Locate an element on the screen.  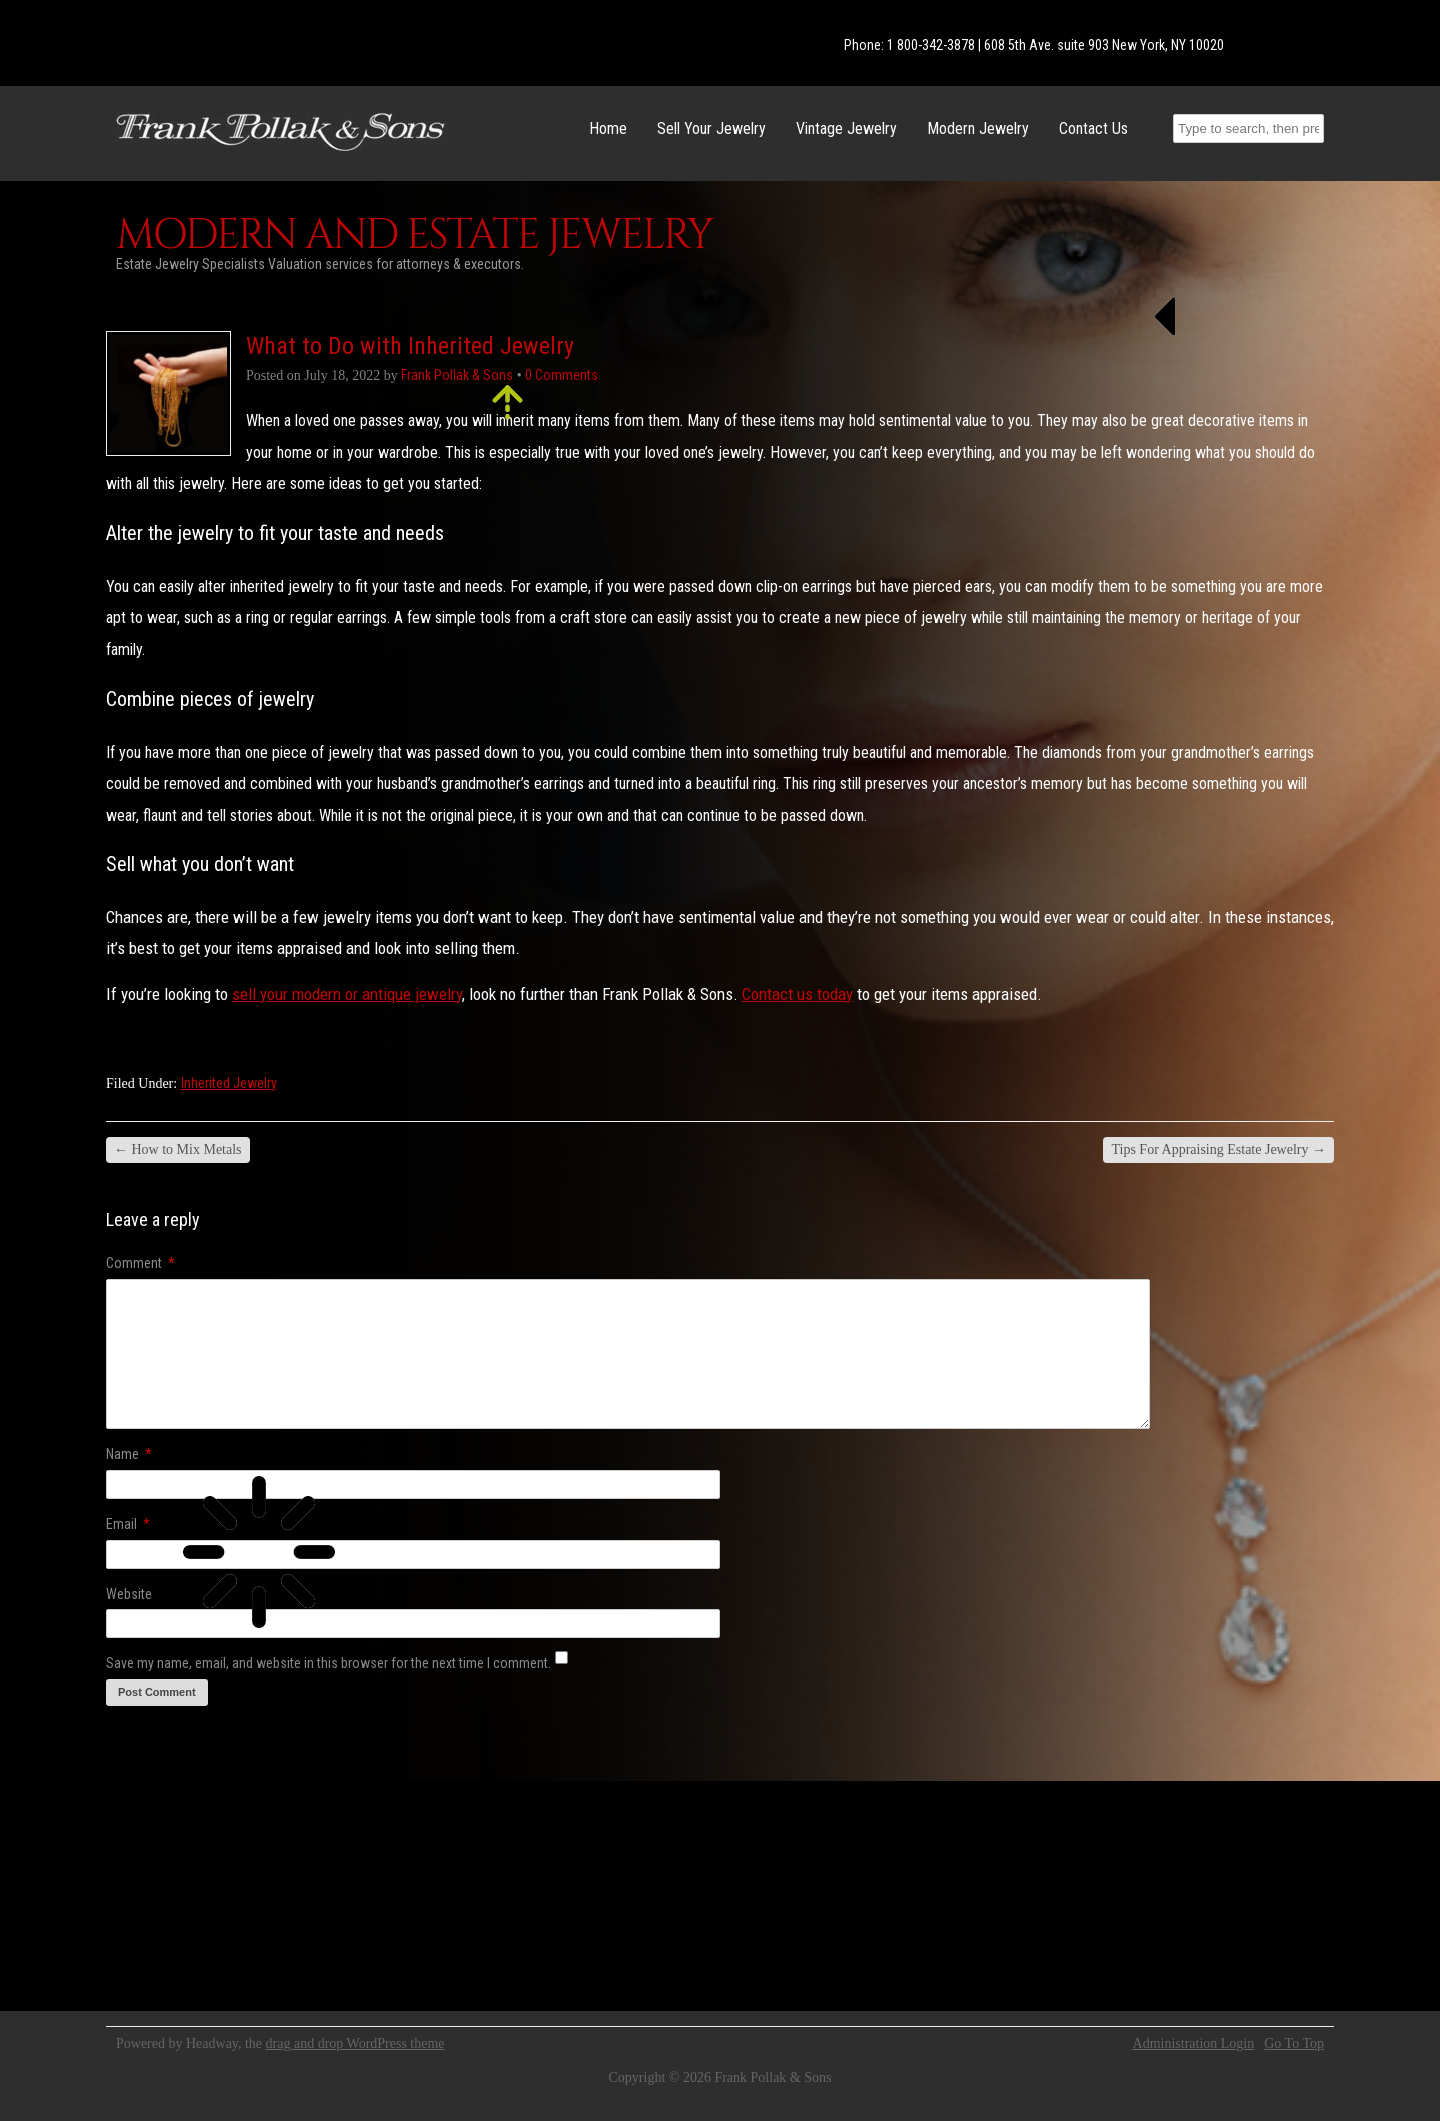
upload in progress or pending is located at coordinates (507, 402).